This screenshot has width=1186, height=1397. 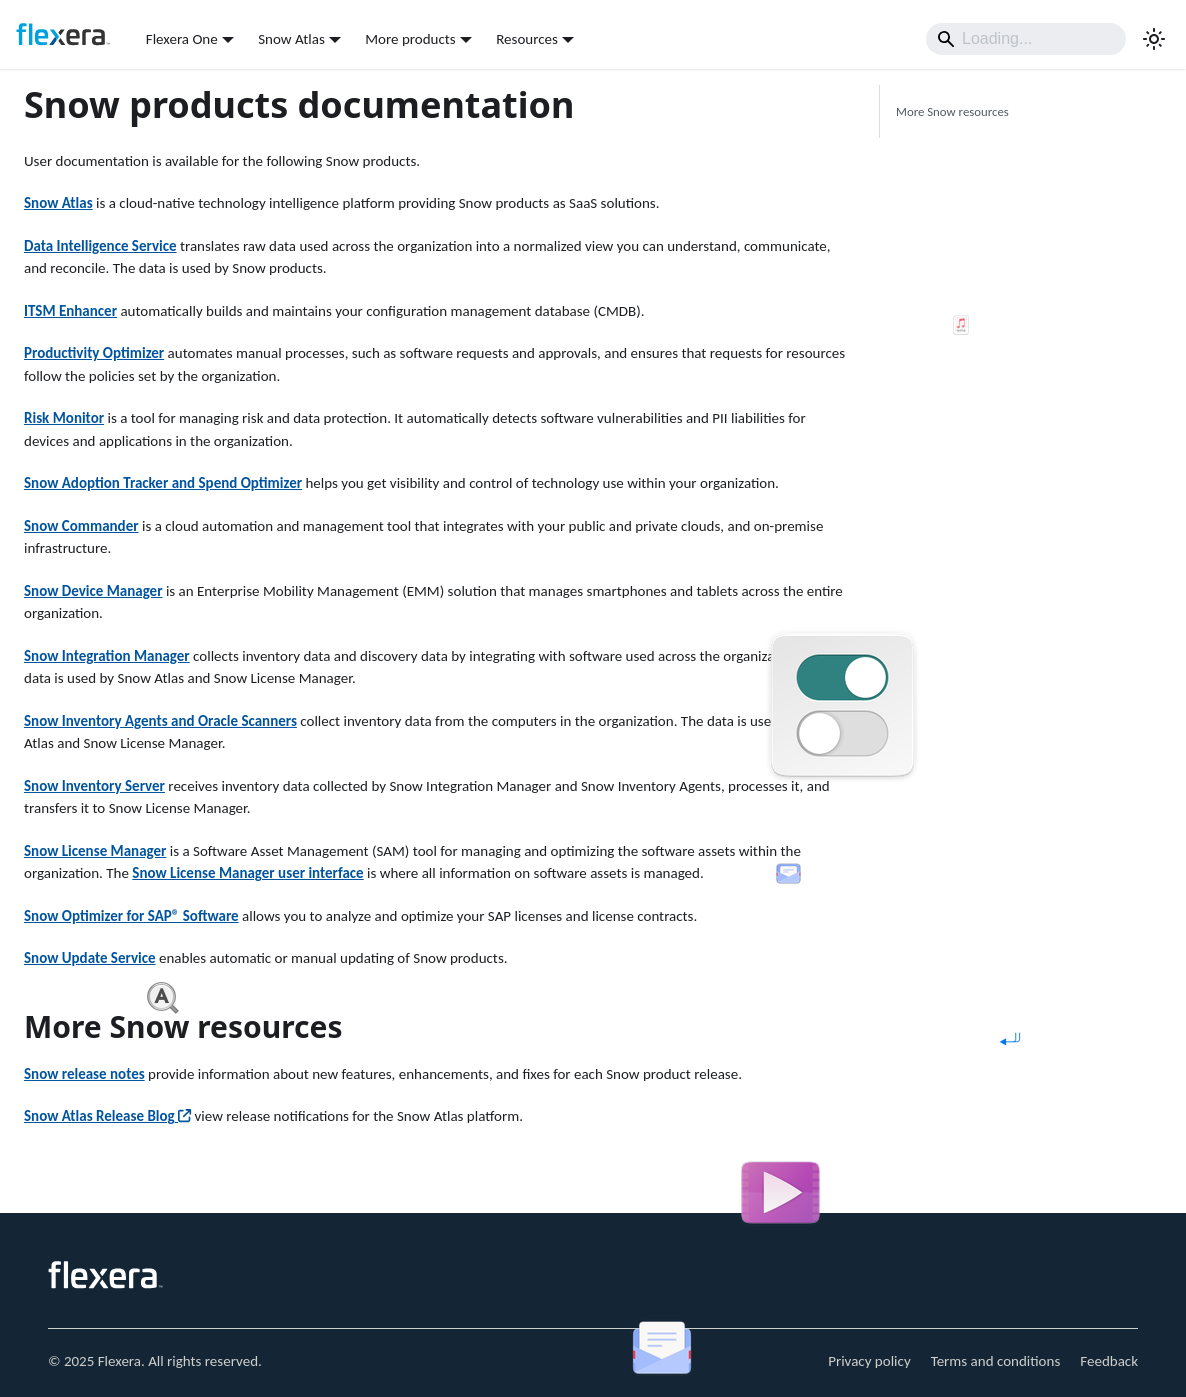 What do you see at coordinates (780, 1192) in the screenshot?
I see `open multimedia or video player app` at bounding box center [780, 1192].